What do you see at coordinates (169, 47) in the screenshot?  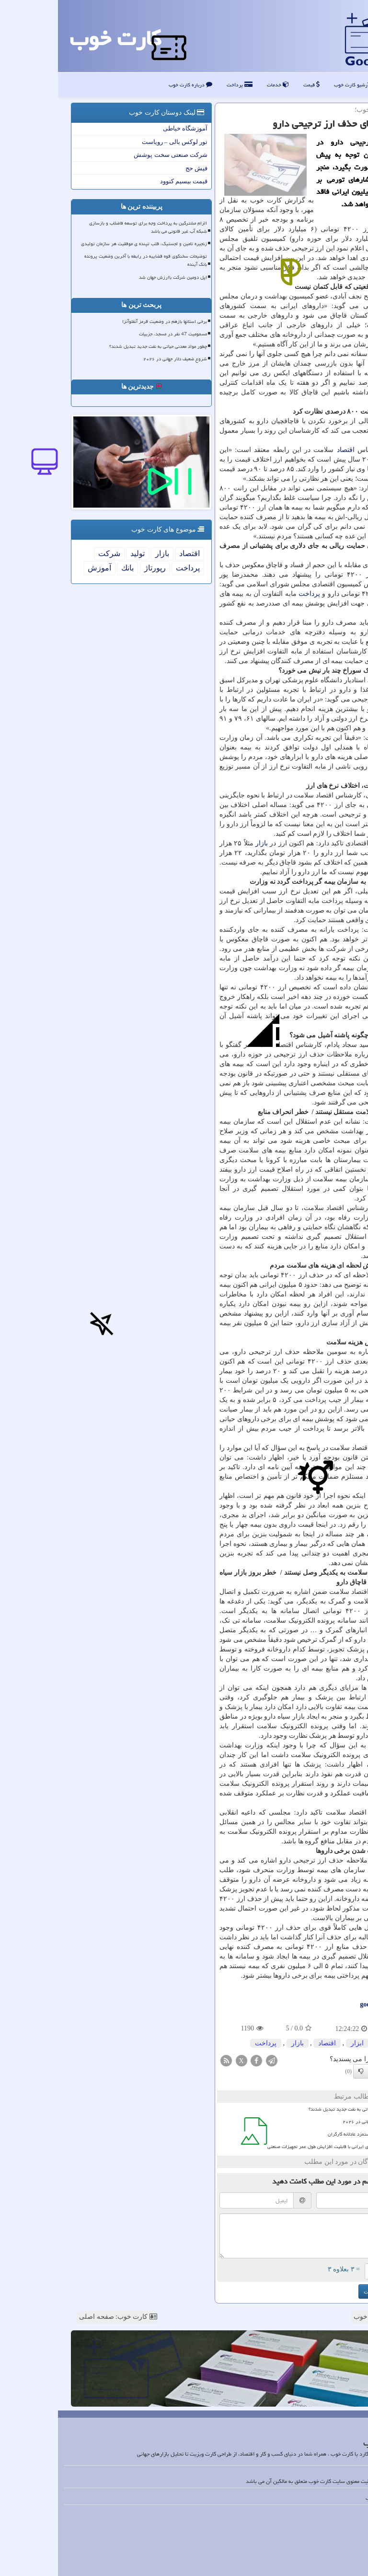 I see `view your tickets or passes` at bounding box center [169, 47].